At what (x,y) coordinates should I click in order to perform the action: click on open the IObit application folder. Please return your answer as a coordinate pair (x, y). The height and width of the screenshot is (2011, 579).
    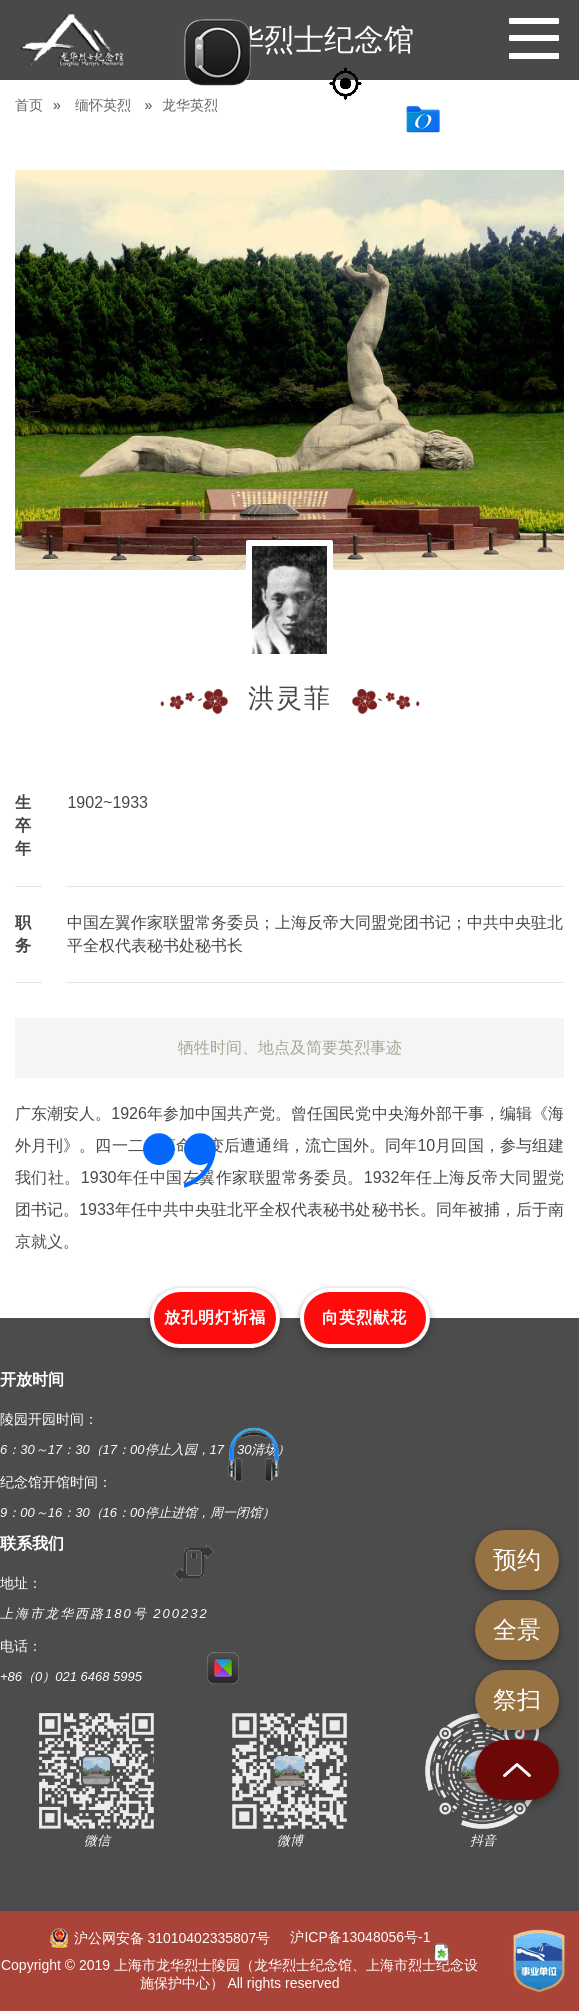
    Looking at the image, I should click on (423, 120).